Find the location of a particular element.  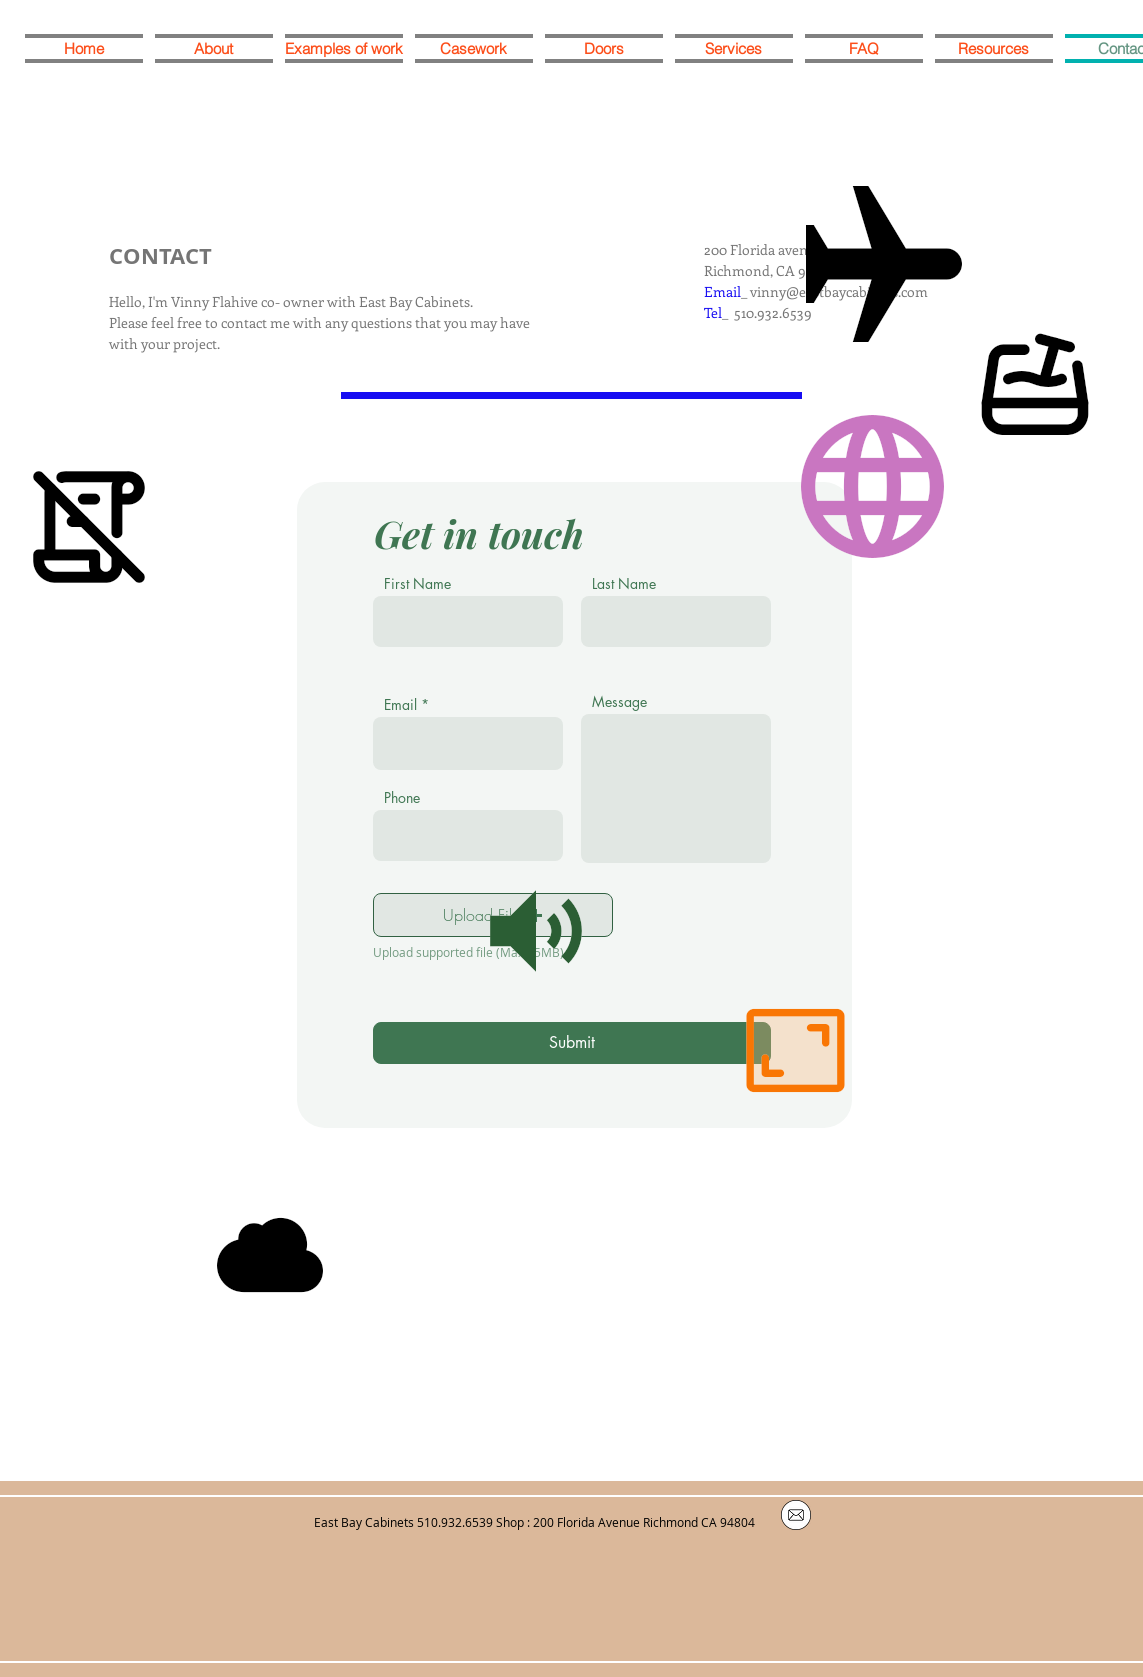

access sandbox or testing environment is located at coordinates (1035, 387).